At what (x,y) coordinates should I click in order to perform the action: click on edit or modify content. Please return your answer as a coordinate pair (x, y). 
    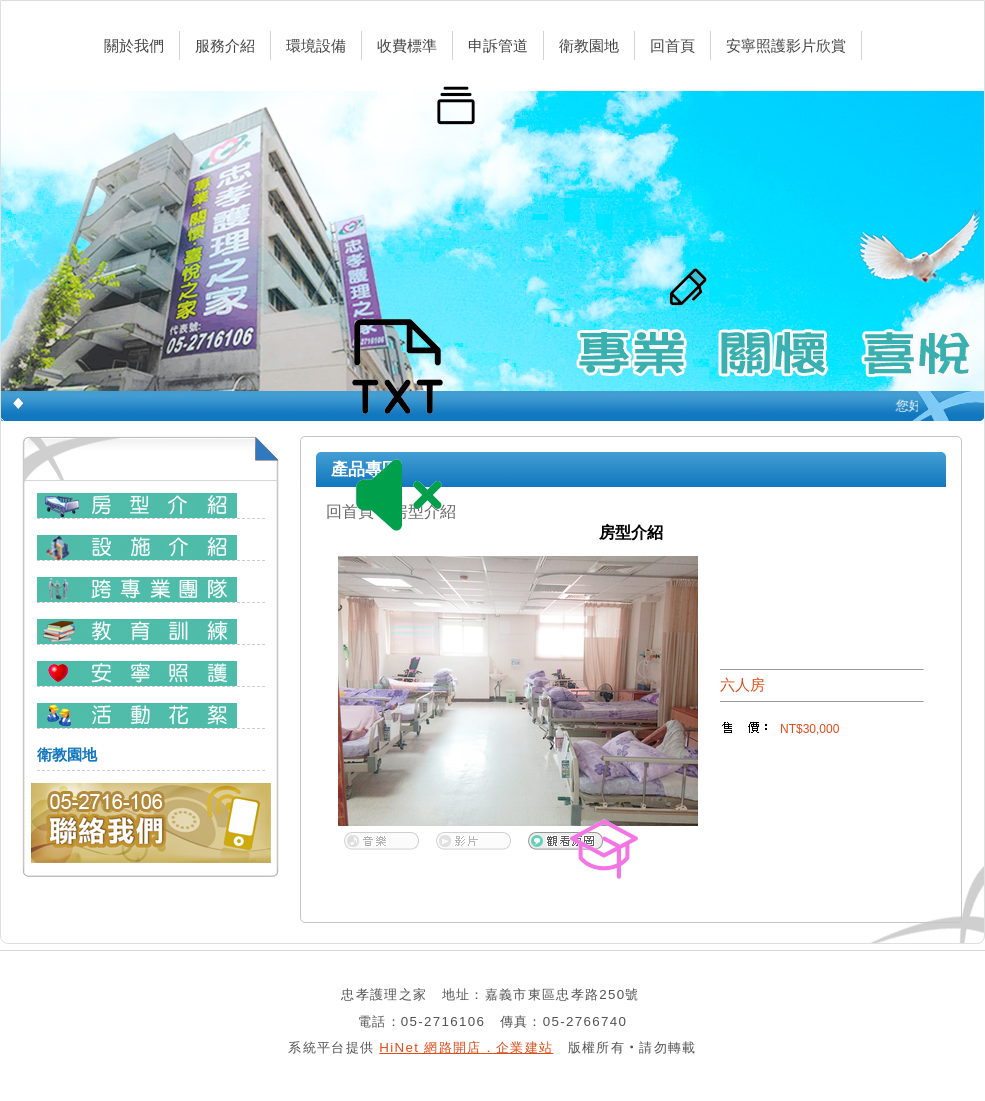
    Looking at the image, I should click on (687, 287).